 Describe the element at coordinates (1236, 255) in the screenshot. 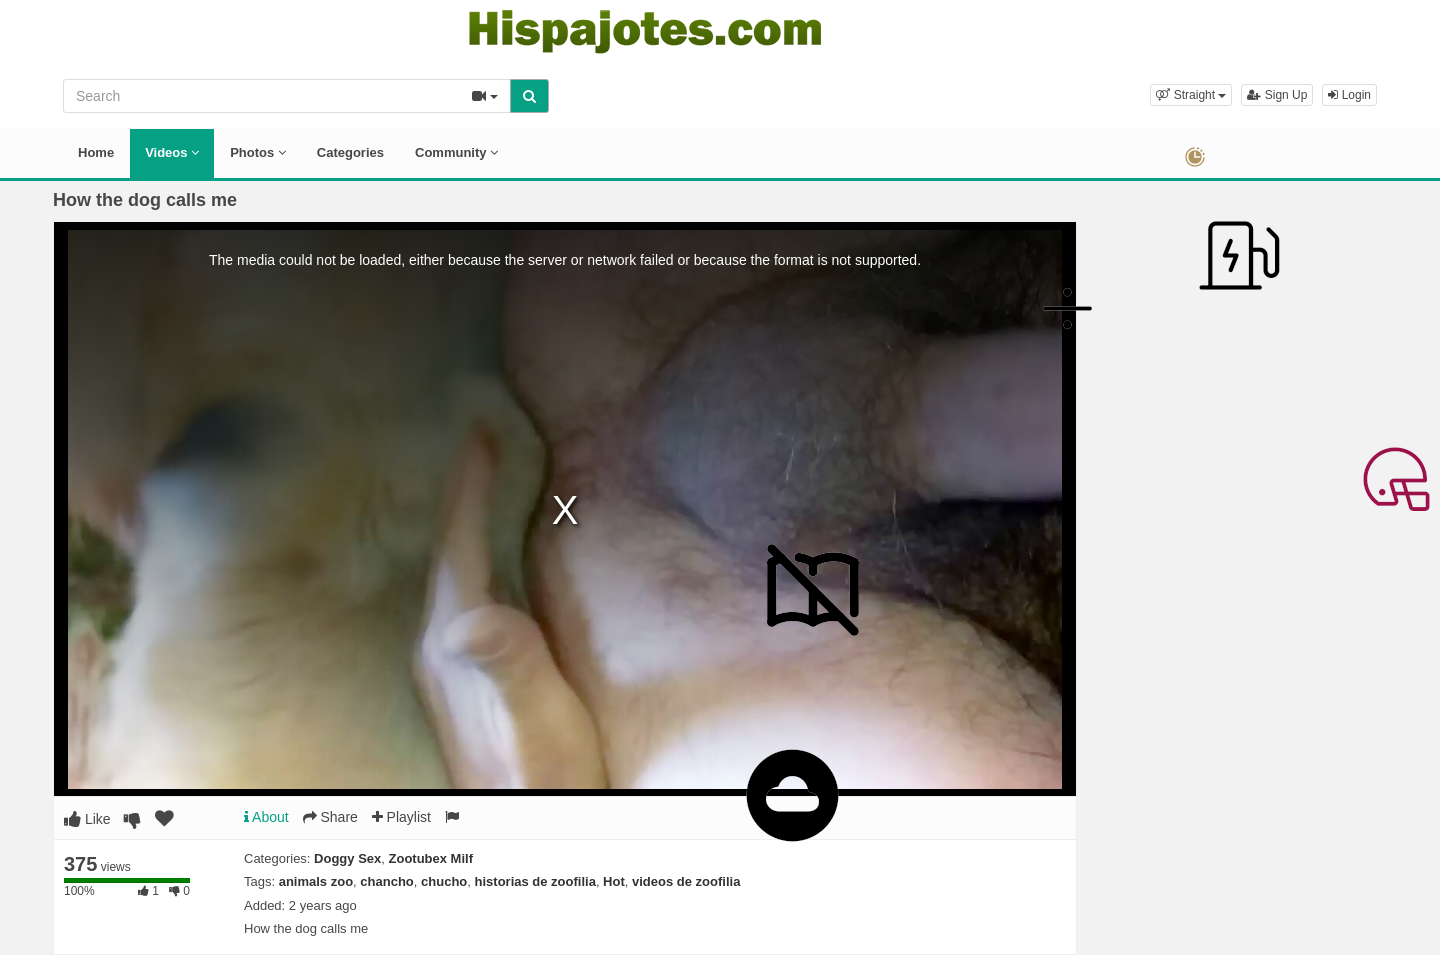

I see `find nearby electric vehicle charging stations` at that location.